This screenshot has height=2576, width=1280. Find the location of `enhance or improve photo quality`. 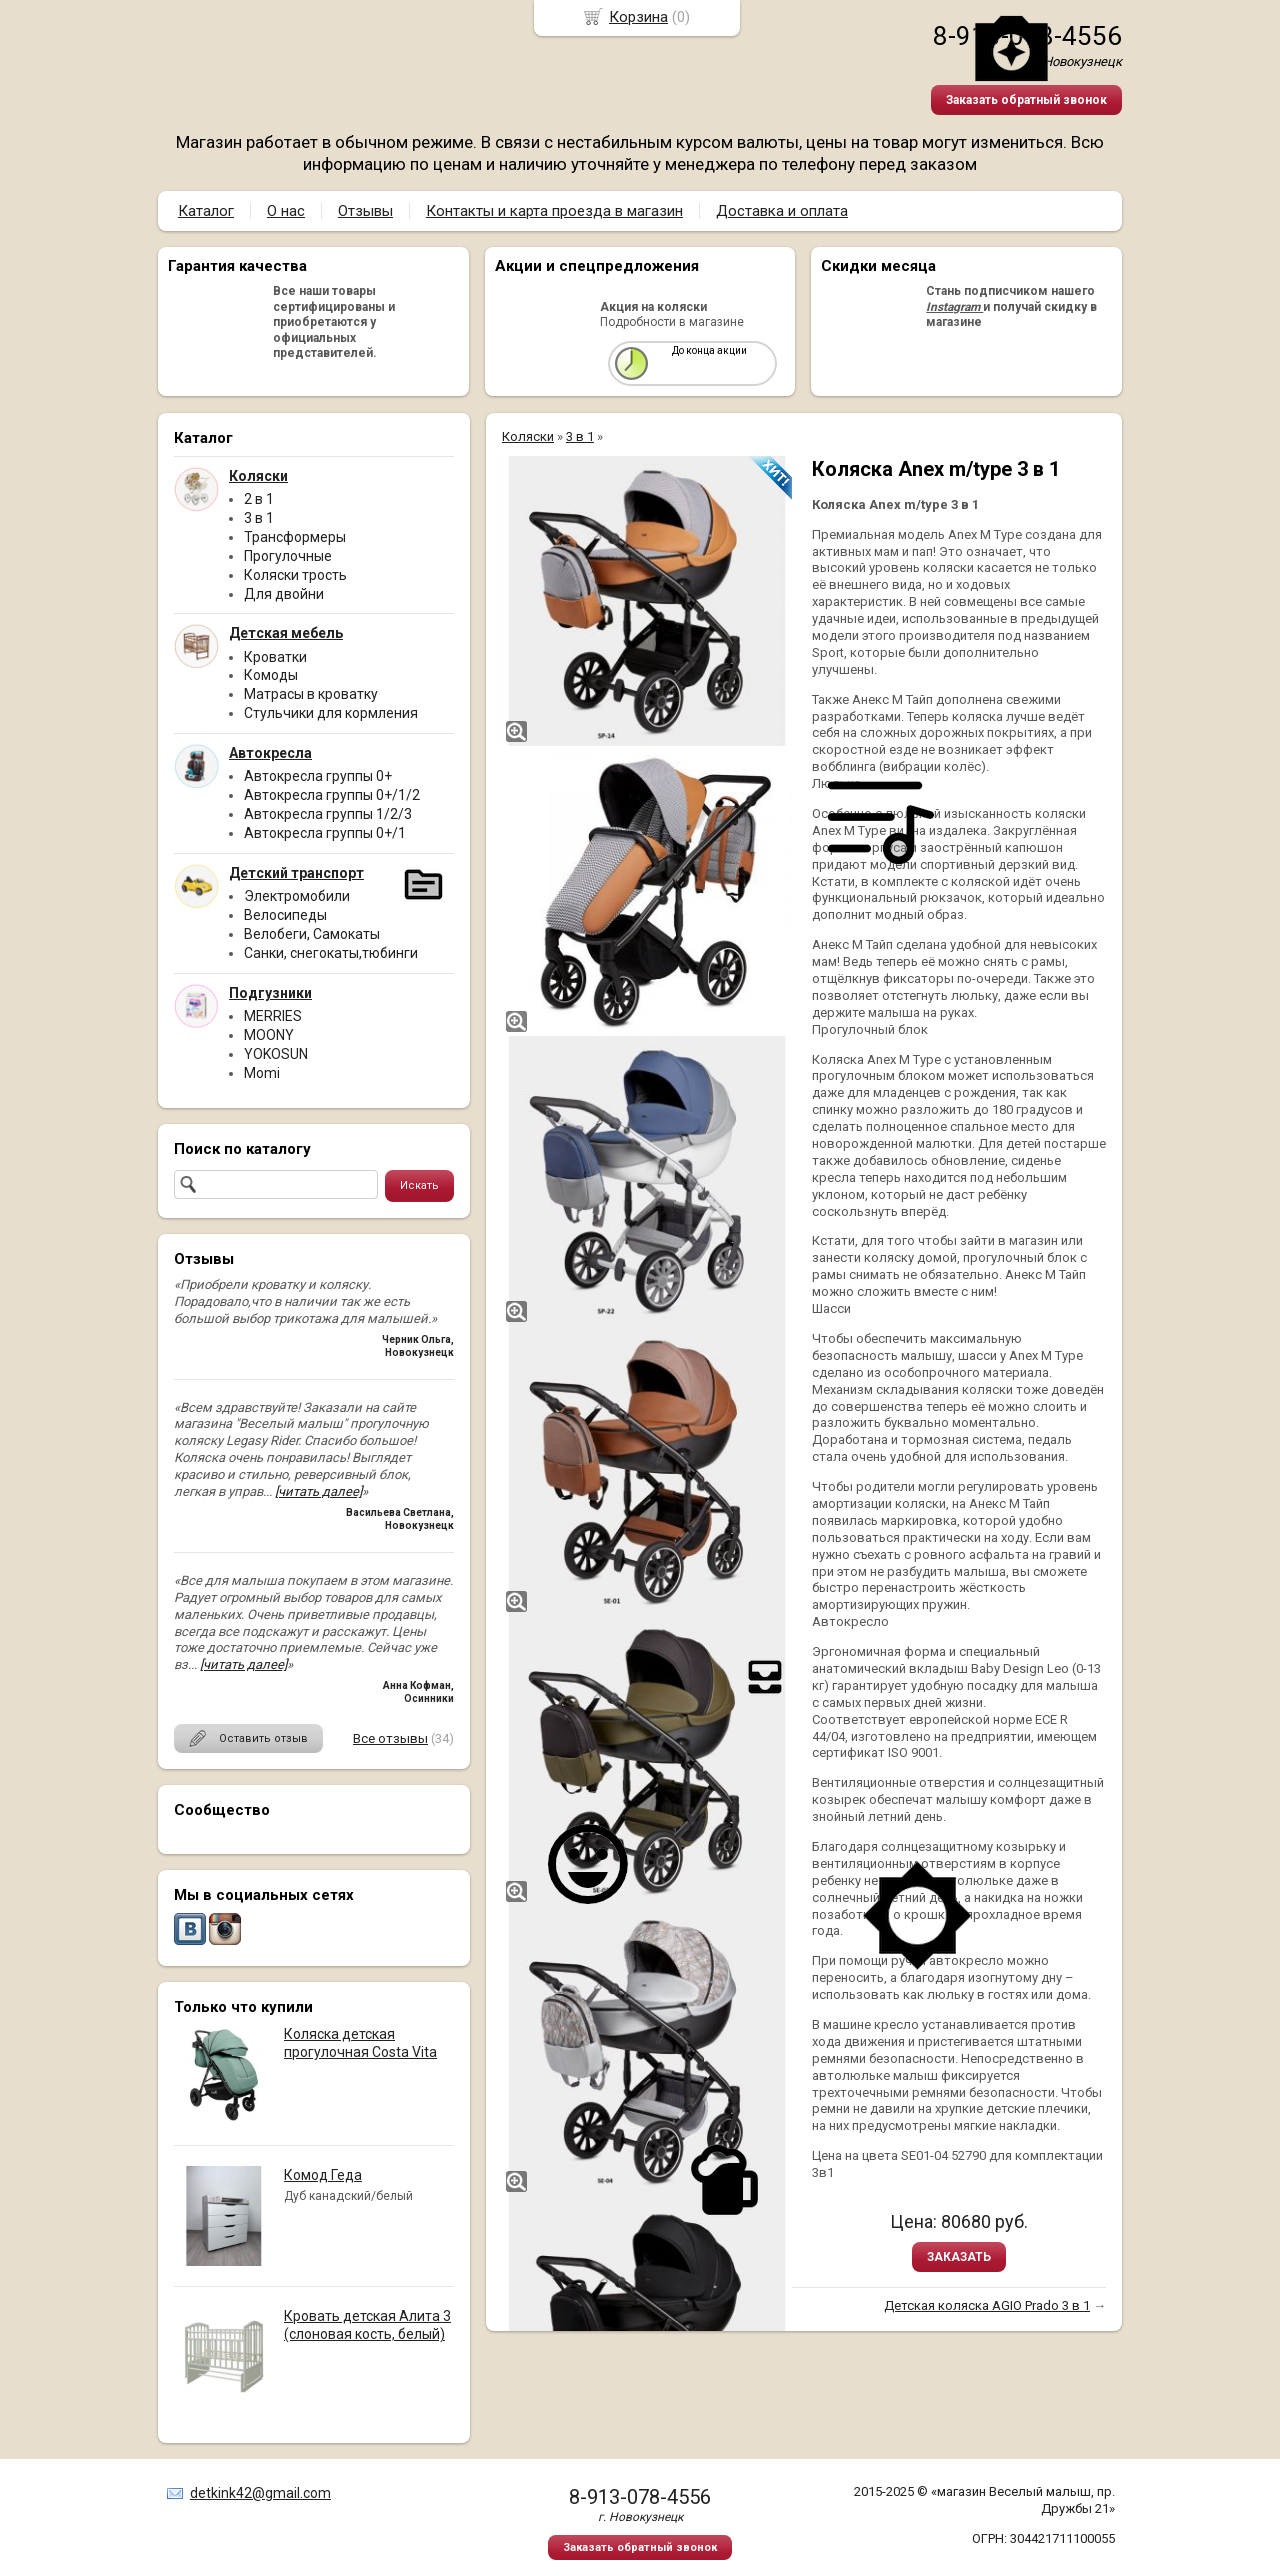

enhance or improve photo quality is located at coordinates (1011, 48).